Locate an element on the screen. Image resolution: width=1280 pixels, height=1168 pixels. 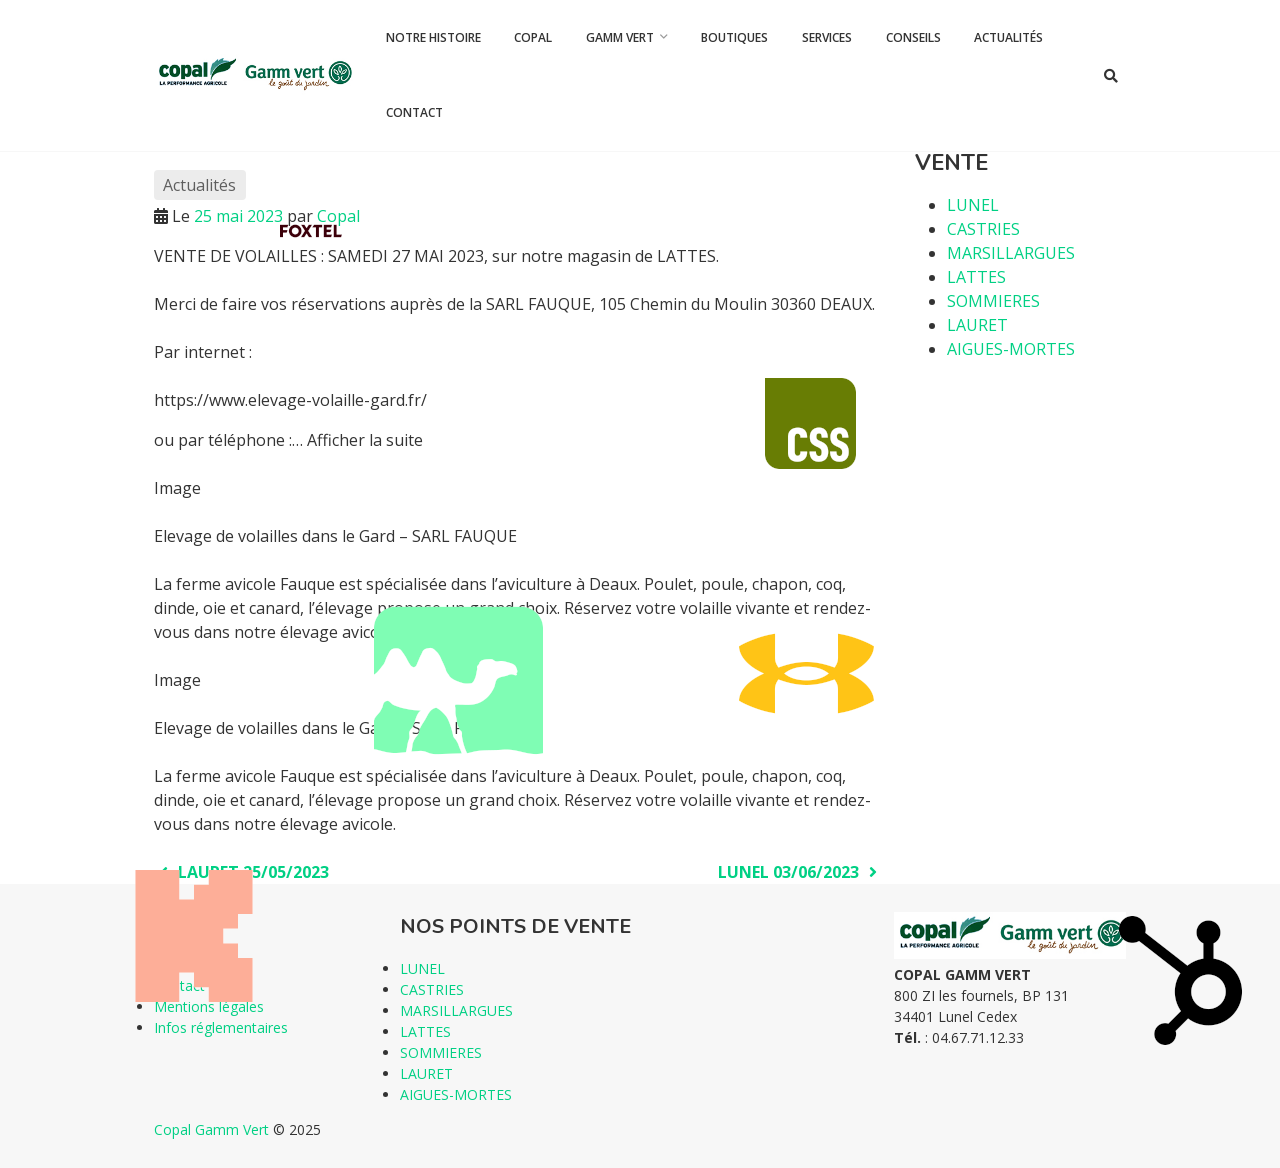
open the Kick streaming app is located at coordinates (194, 936).